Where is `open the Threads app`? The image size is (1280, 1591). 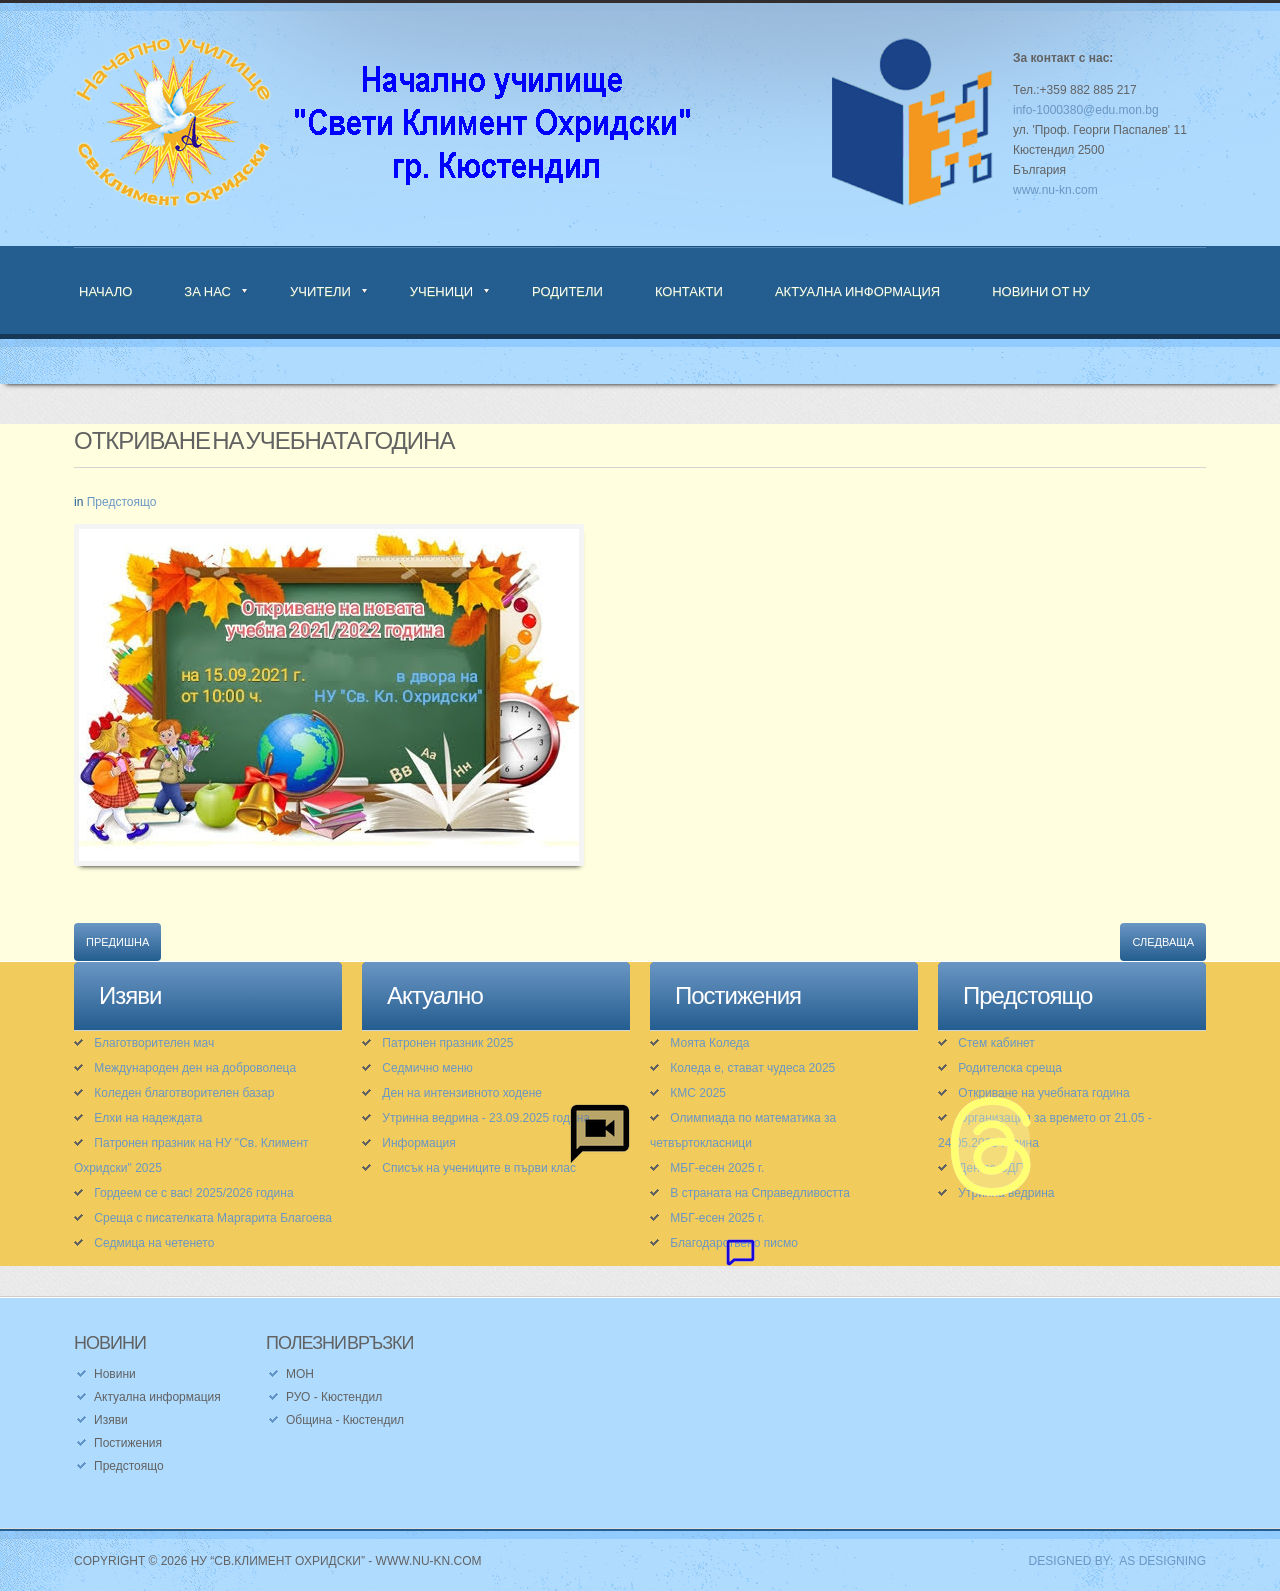 open the Threads app is located at coordinates (992, 1146).